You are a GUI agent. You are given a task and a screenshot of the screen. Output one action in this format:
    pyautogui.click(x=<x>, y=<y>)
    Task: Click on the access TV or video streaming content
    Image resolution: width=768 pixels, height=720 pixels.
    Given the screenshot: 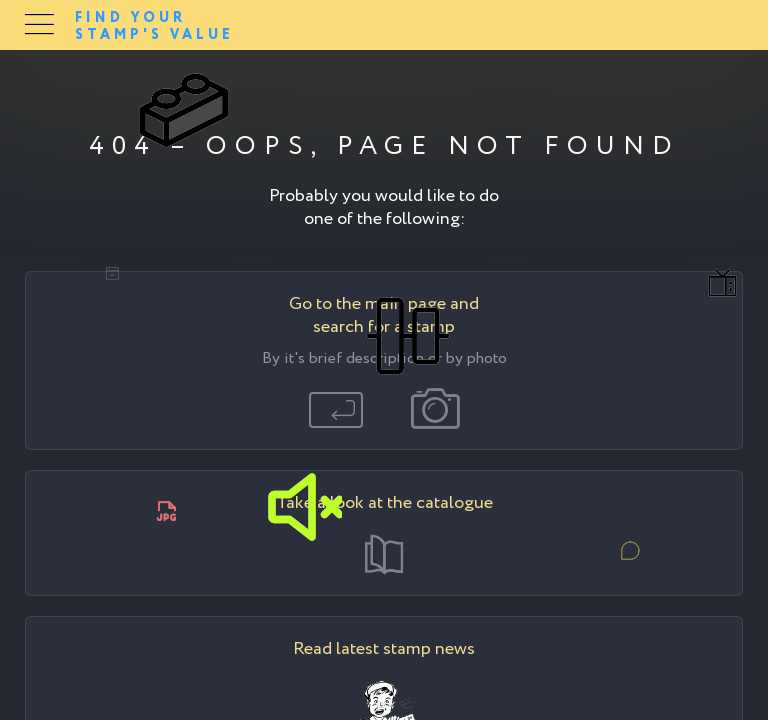 What is the action you would take?
    pyautogui.click(x=722, y=284)
    